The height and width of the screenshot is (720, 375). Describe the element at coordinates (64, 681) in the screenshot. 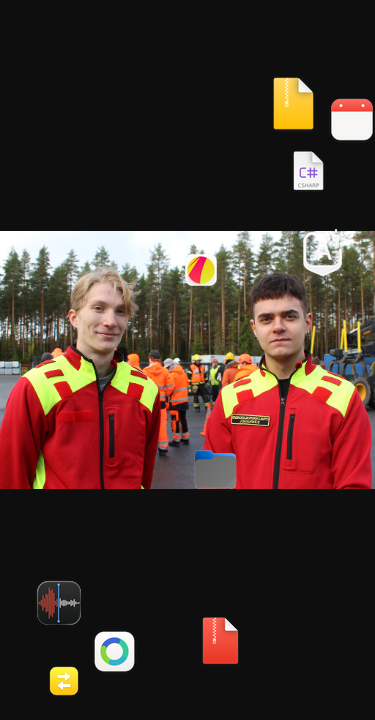

I see `switch to a different user account` at that location.